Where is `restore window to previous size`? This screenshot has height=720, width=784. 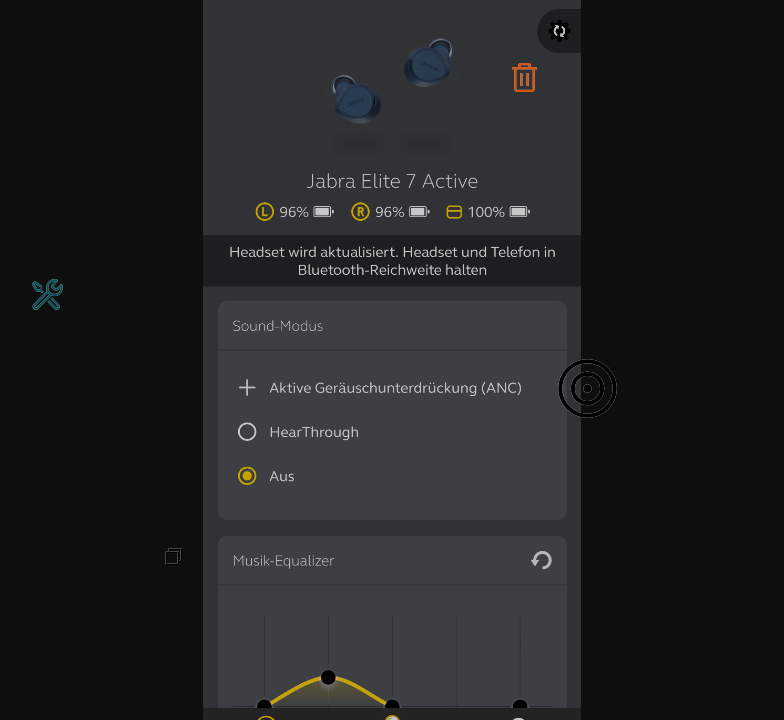
restore window to previous size is located at coordinates (173, 556).